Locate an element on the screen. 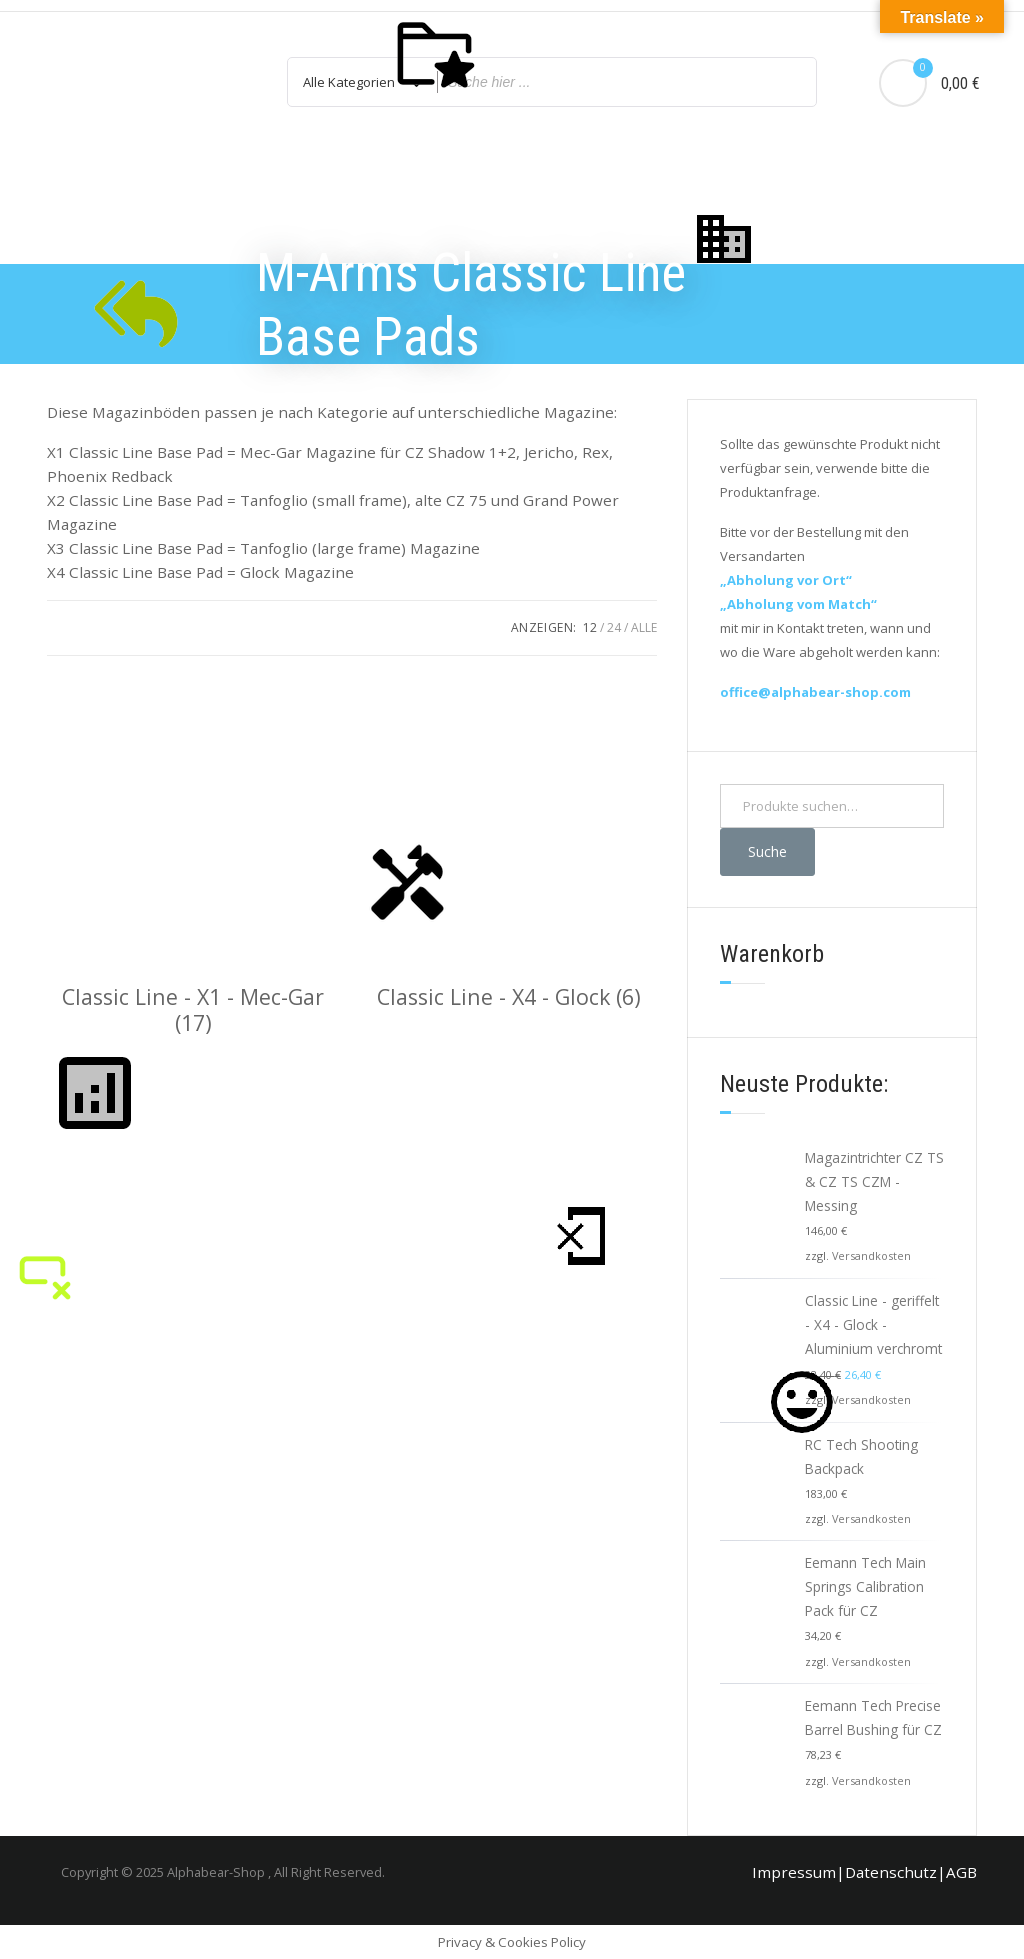 The width and height of the screenshot is (1024, 1959). view company or organization profile is located at coordinates (724, 239).